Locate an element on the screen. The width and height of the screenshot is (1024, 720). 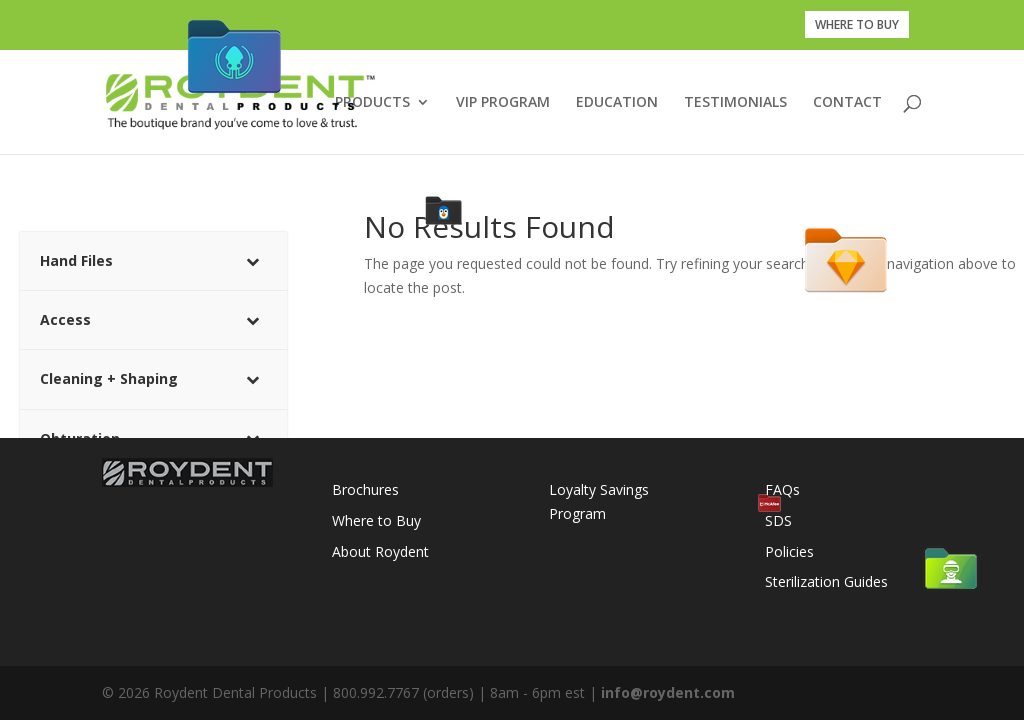
open folder containing Sketch design files is located at coordinates (845, 262).